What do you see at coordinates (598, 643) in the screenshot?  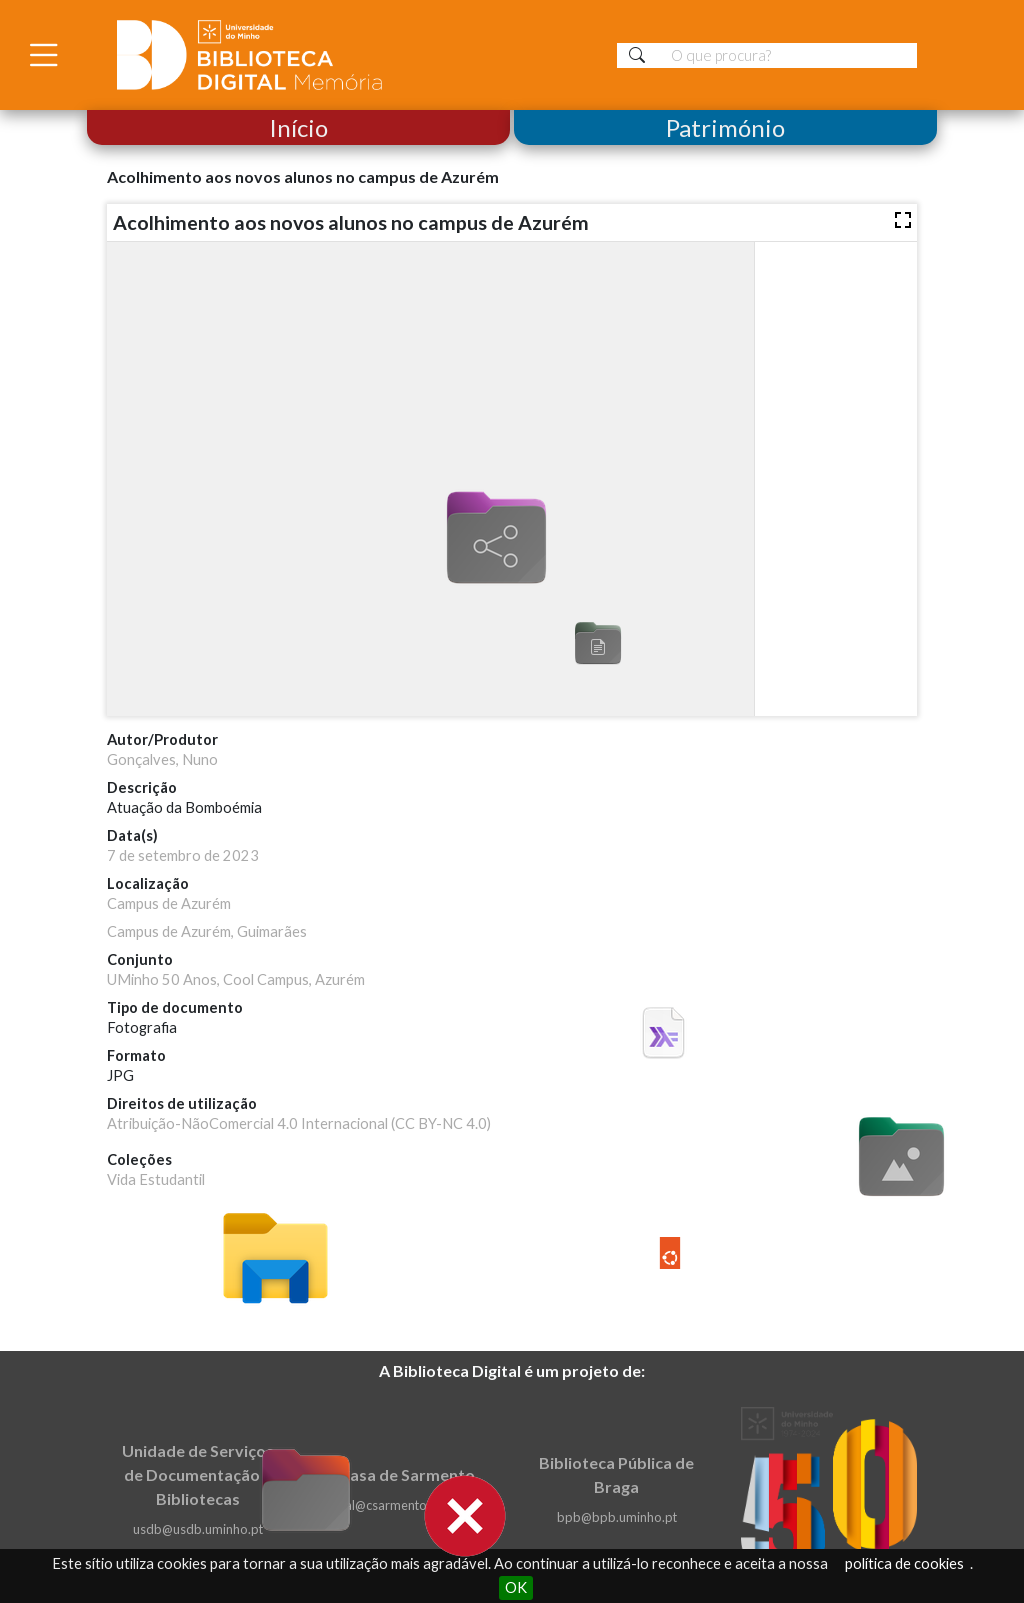 I see `open documents folder` at bounding box center [598, 643].